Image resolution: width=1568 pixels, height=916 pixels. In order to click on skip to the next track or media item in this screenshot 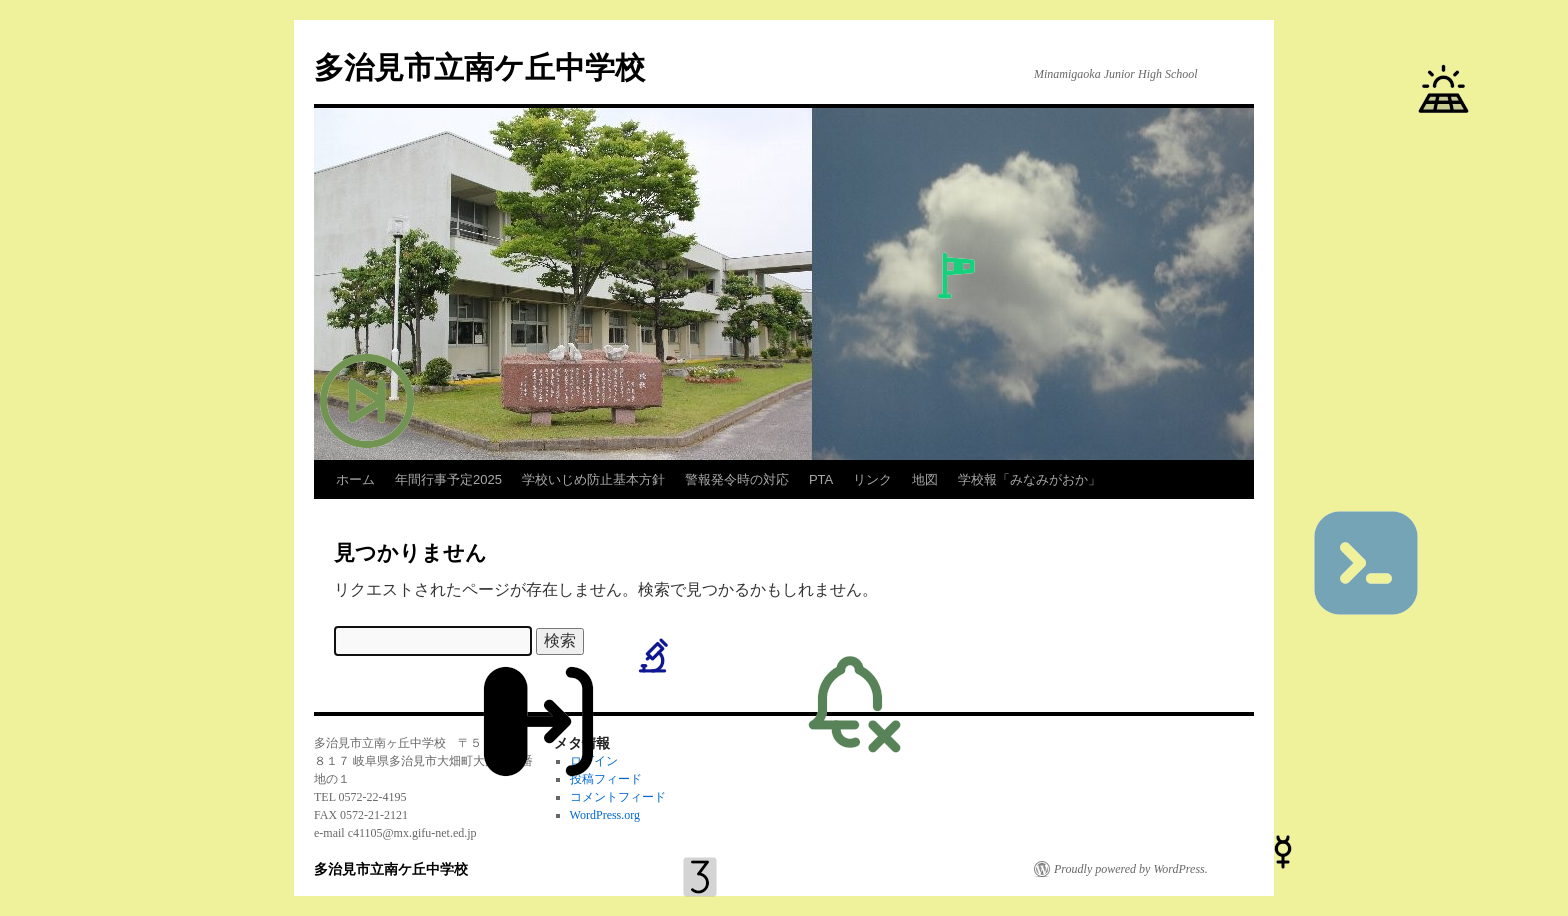, I will do `click(367, 401)`.